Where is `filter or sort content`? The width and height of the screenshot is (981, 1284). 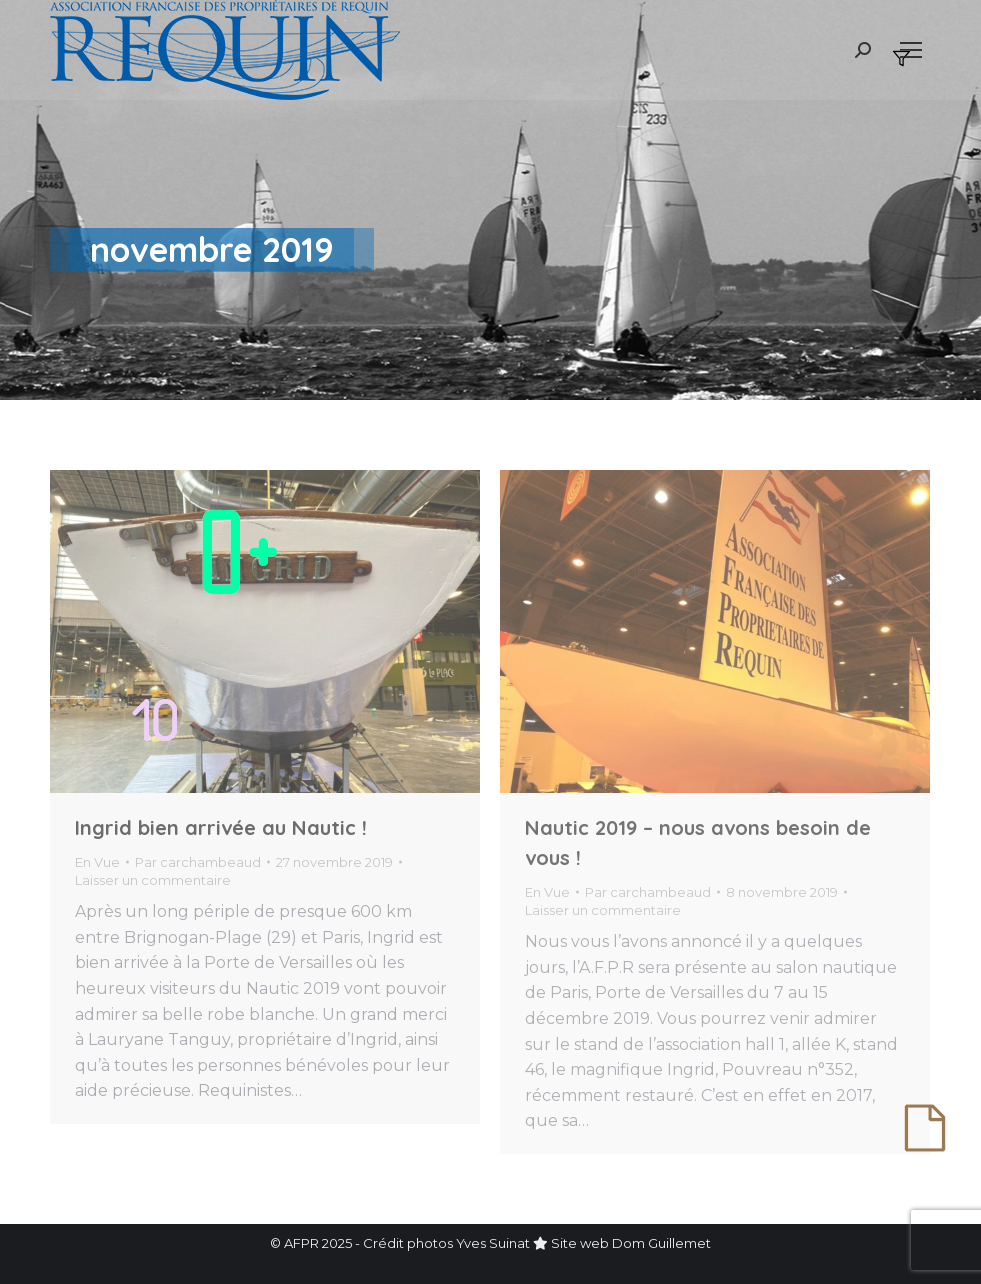
filter or sort content is located at coordinates (901, 58).